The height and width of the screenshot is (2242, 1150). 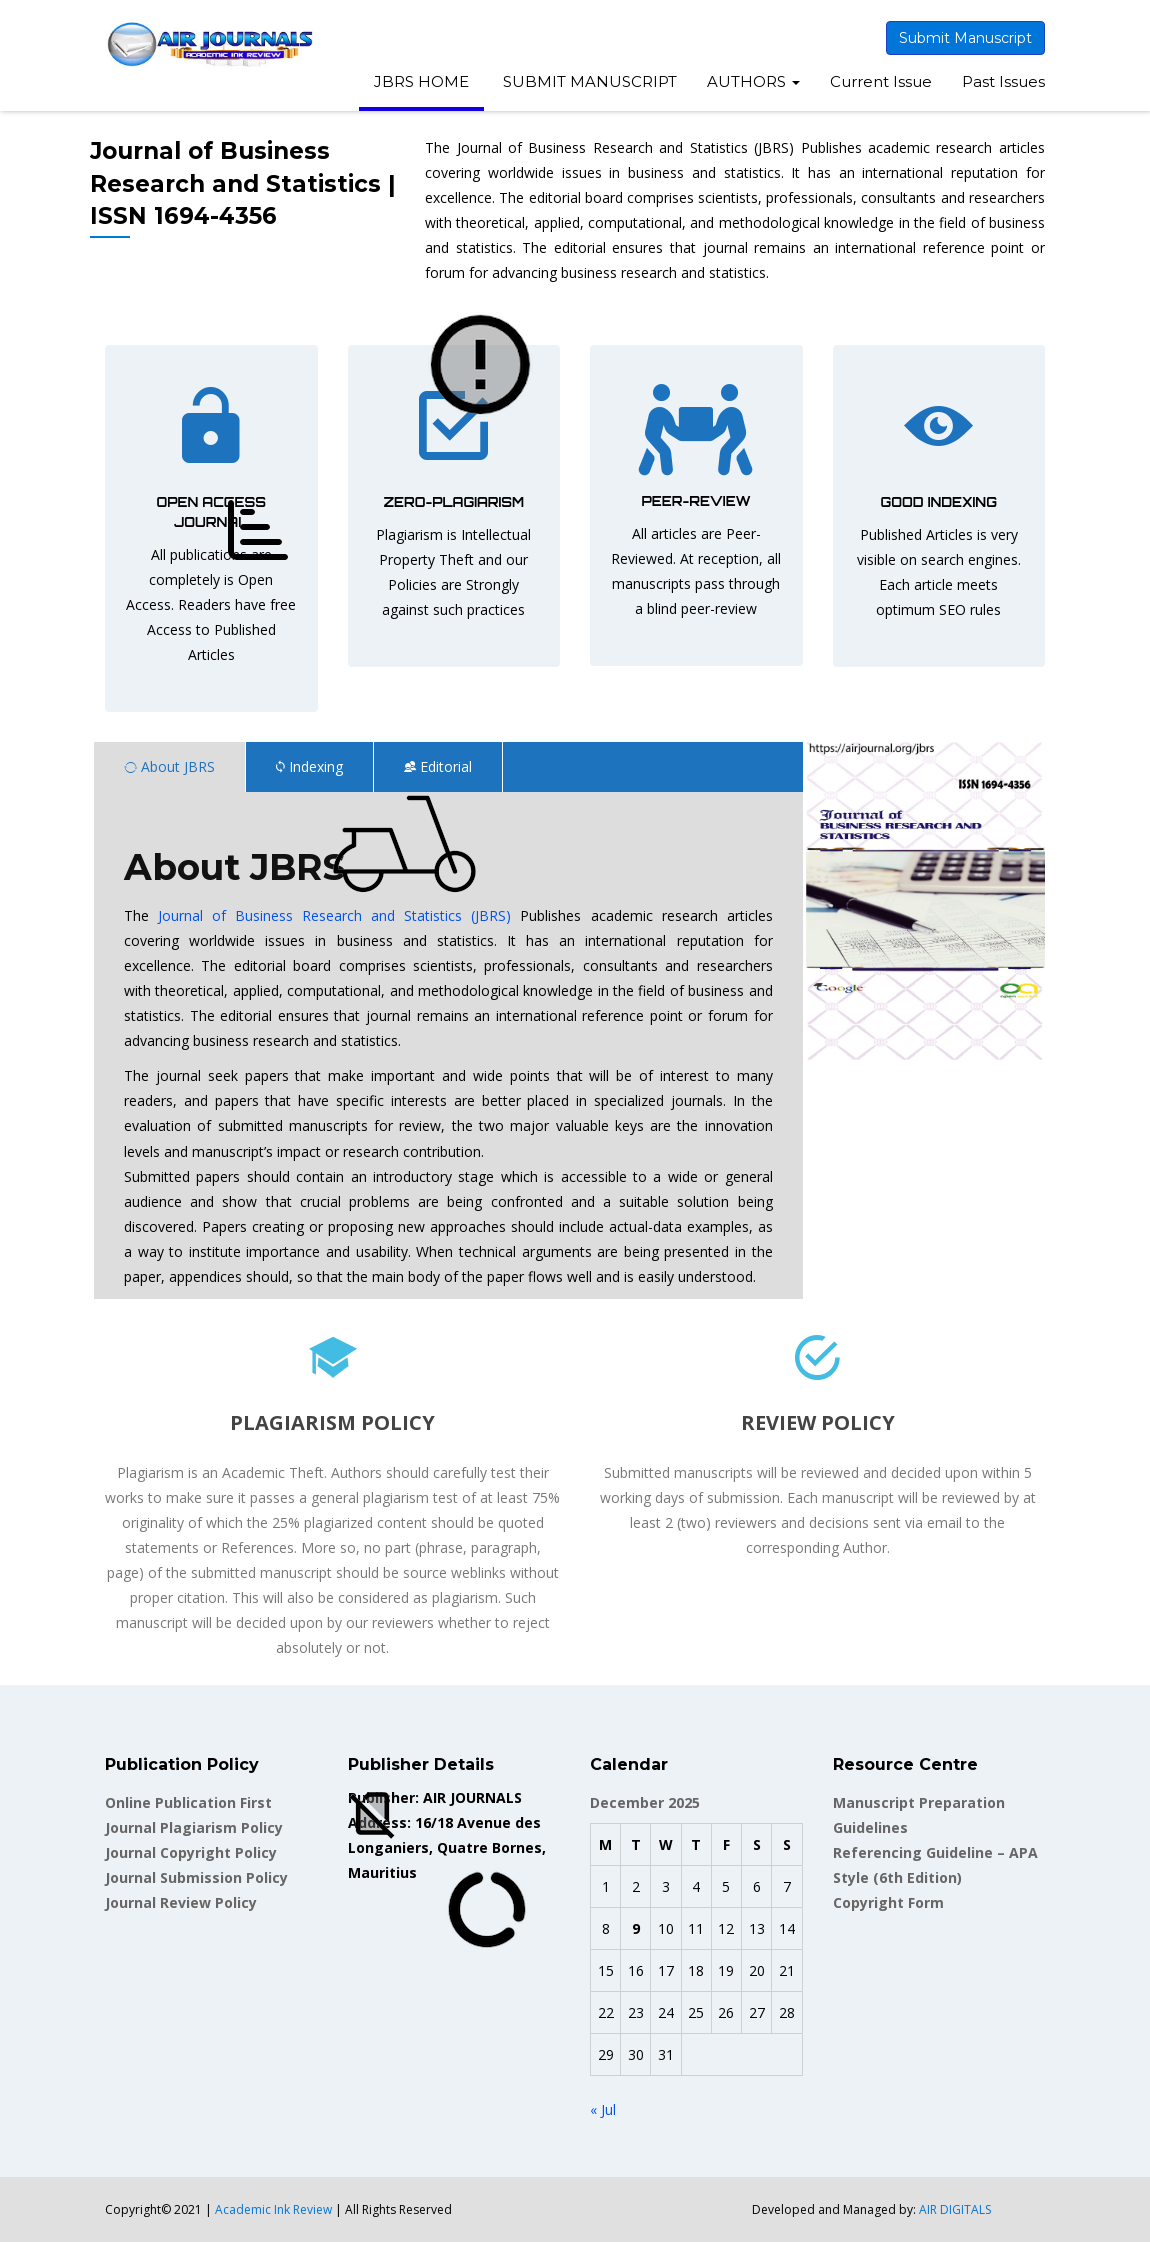 I want to click on select moped or scooter delivery option, so click(x=404, y=848).